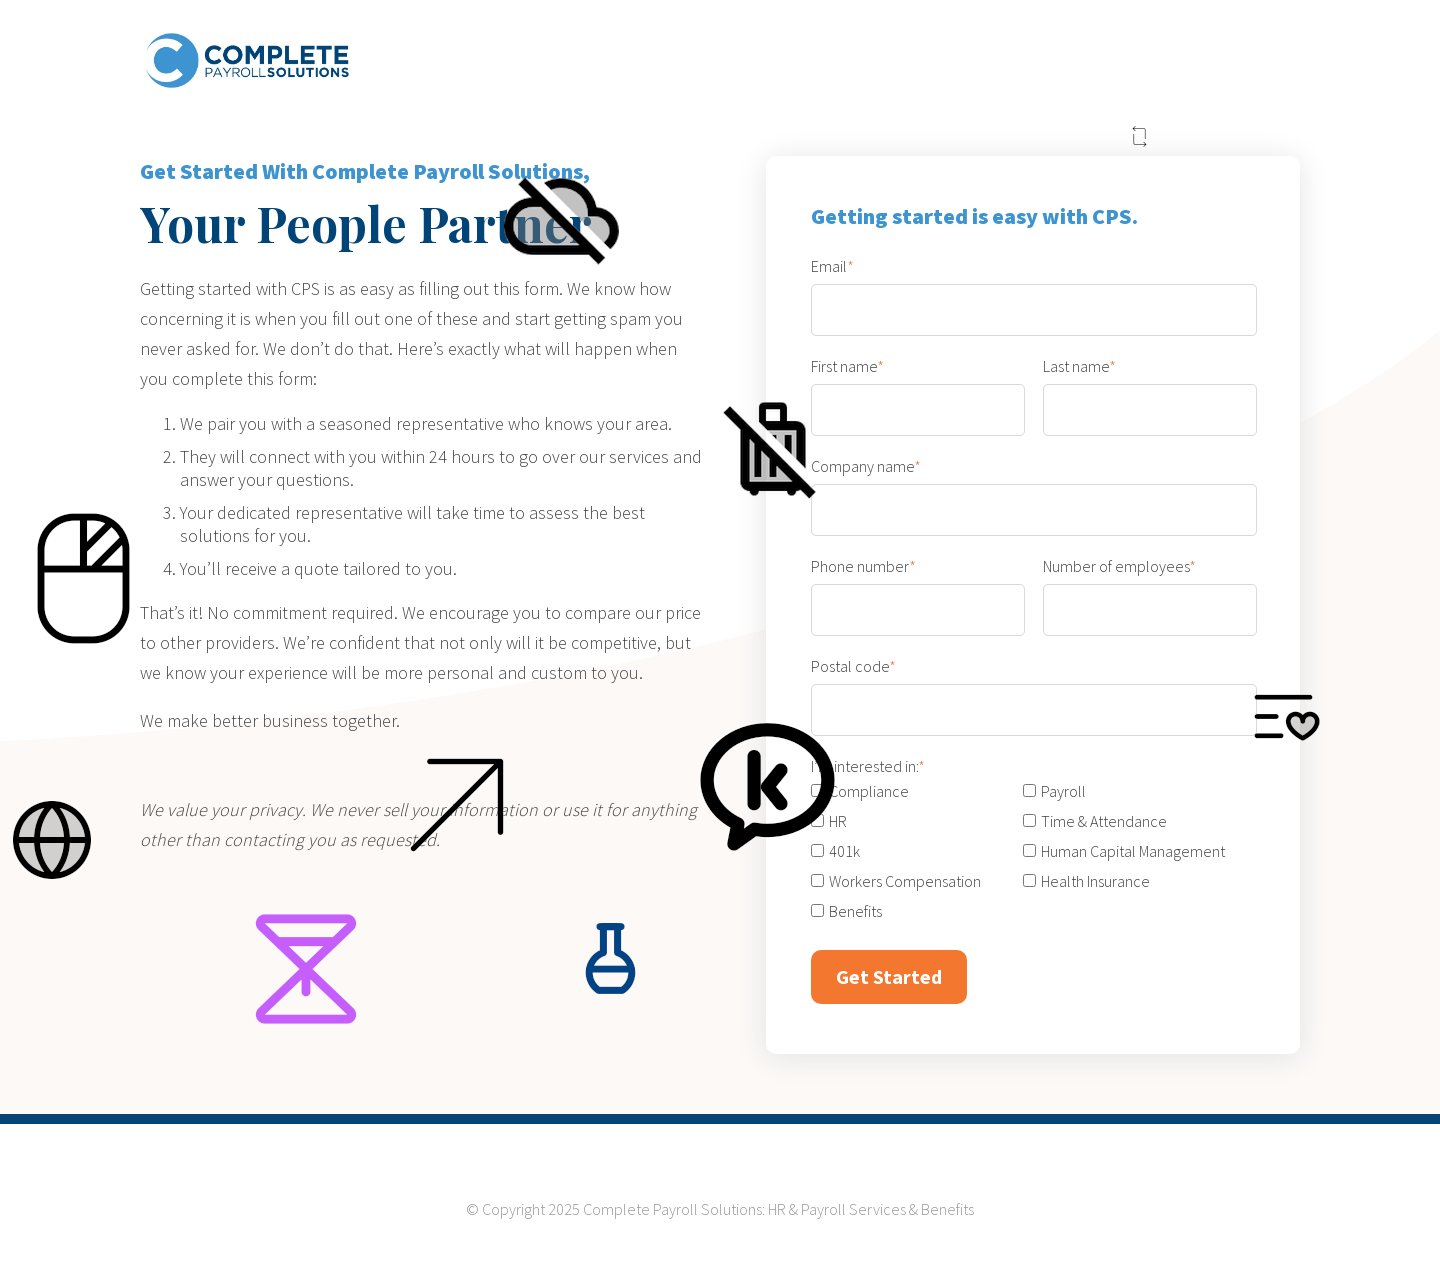 This screenshot has width=1440, height=1270. What do you see at coordinates (773, 449) in the screenshot?
I see `no luggage allowed in this area` at bounding box center [773, 449].